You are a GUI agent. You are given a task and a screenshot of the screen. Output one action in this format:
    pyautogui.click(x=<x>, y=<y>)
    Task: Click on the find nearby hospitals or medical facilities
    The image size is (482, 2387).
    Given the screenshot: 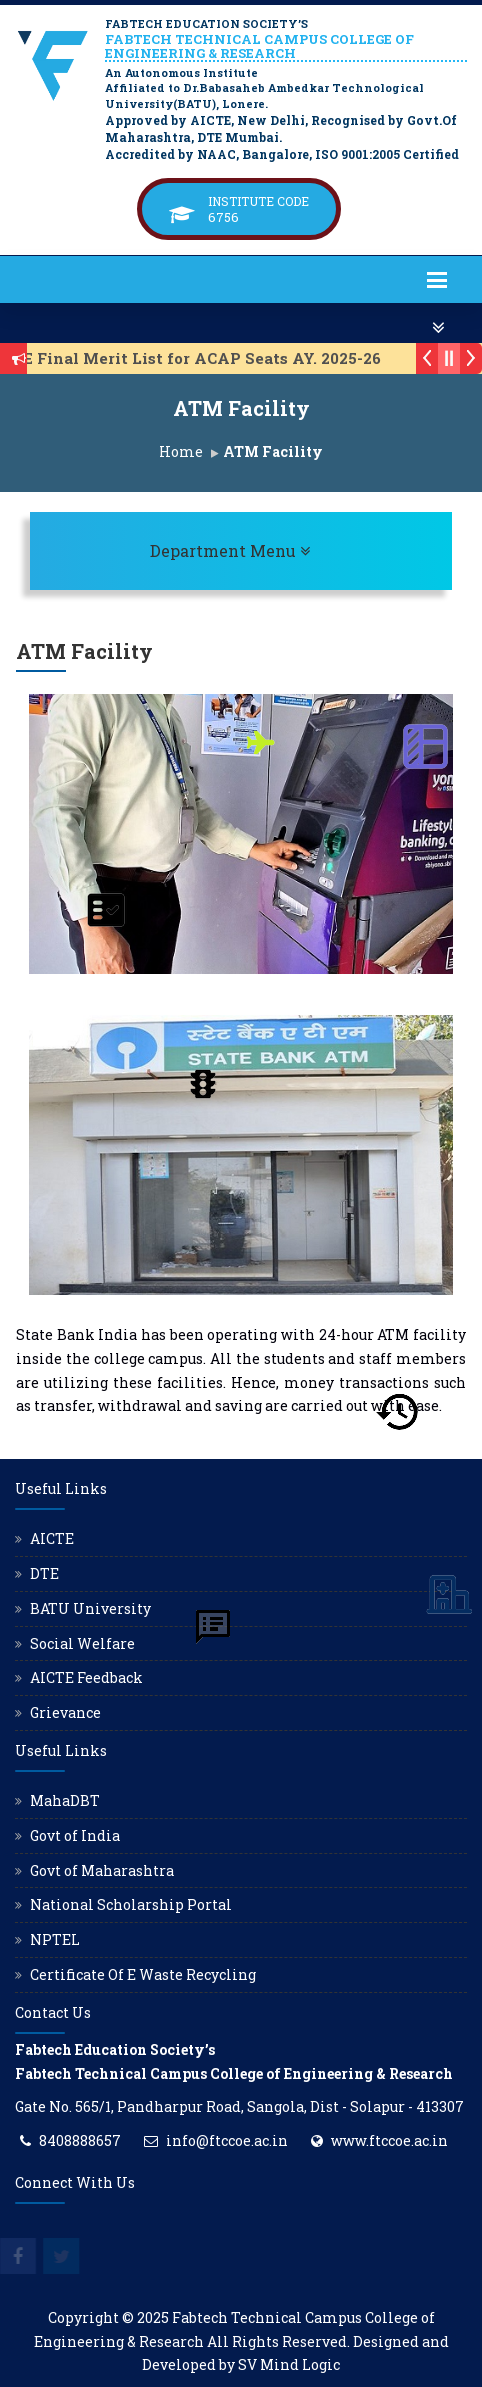 What is the action you would take?
    pyautogui.click(x=447, y=1594)
    